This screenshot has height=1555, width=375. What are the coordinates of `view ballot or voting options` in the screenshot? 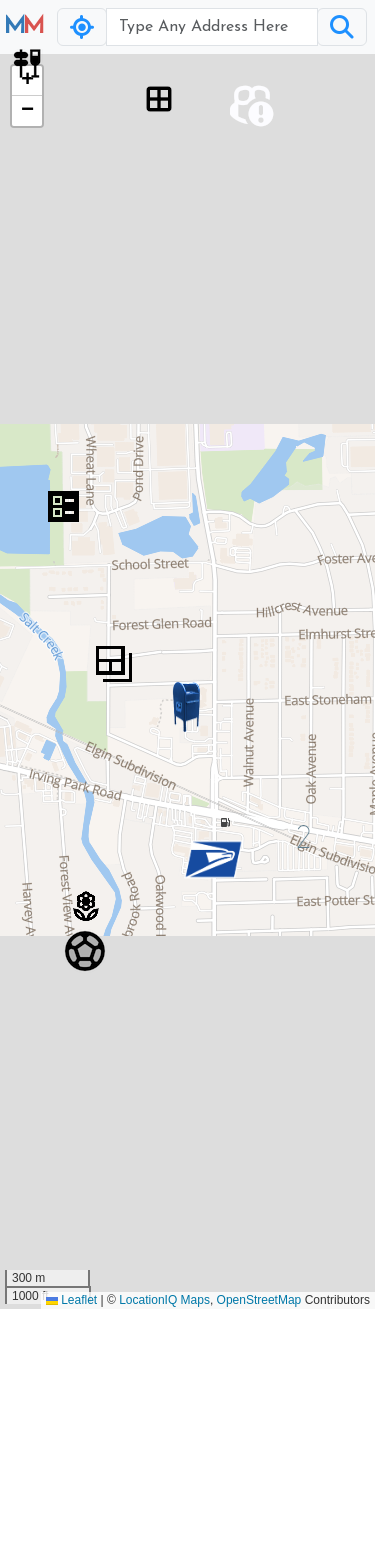 It's located at (63, 506).